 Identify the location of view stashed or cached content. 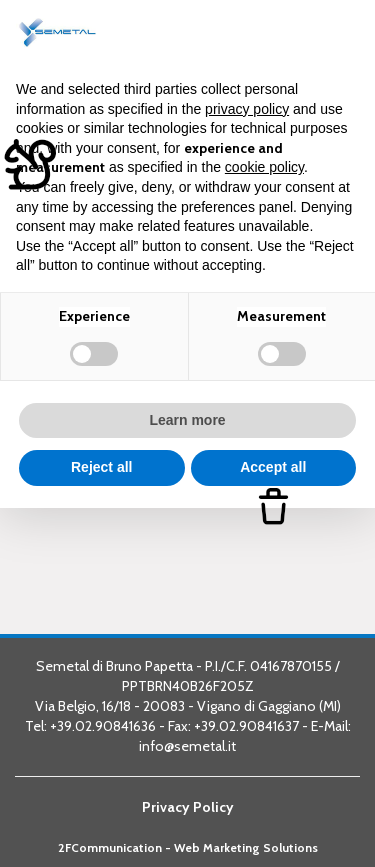
(29, 166).